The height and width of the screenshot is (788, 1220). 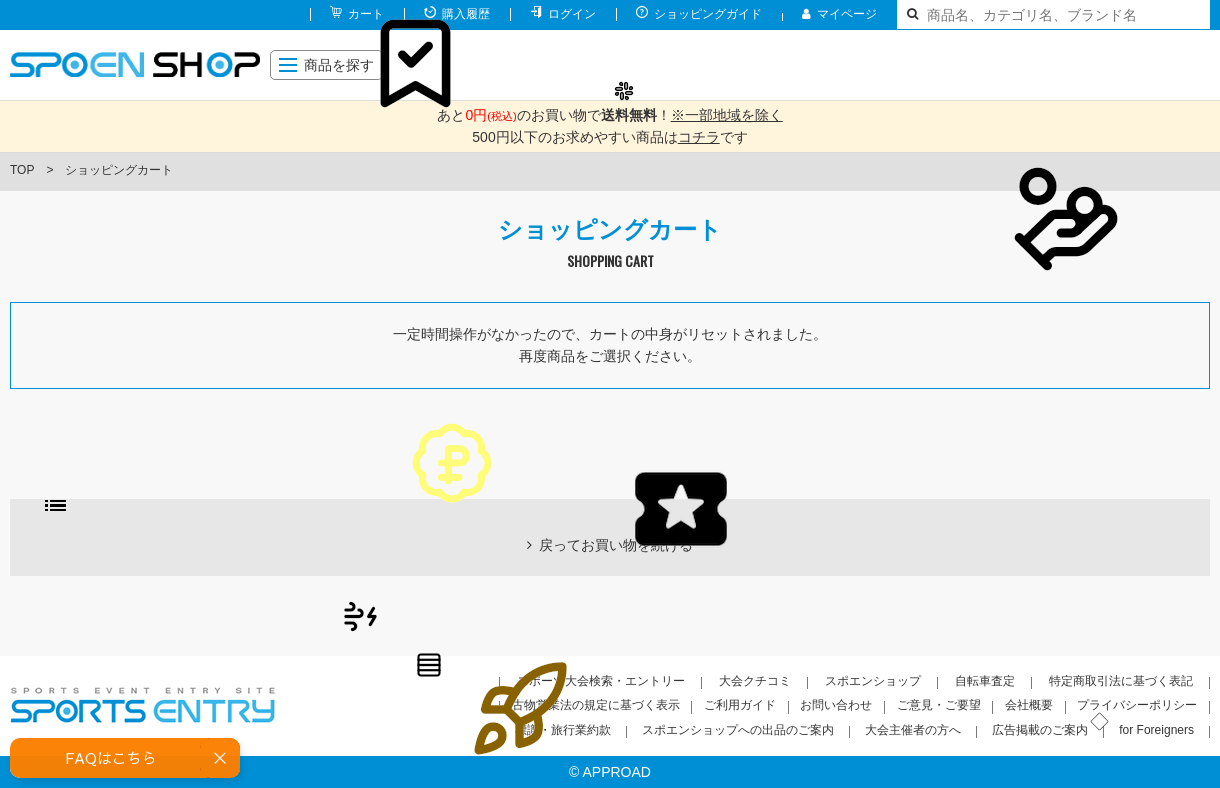 I want to click on item successfully bookmarked, so click(x=415, y=63).